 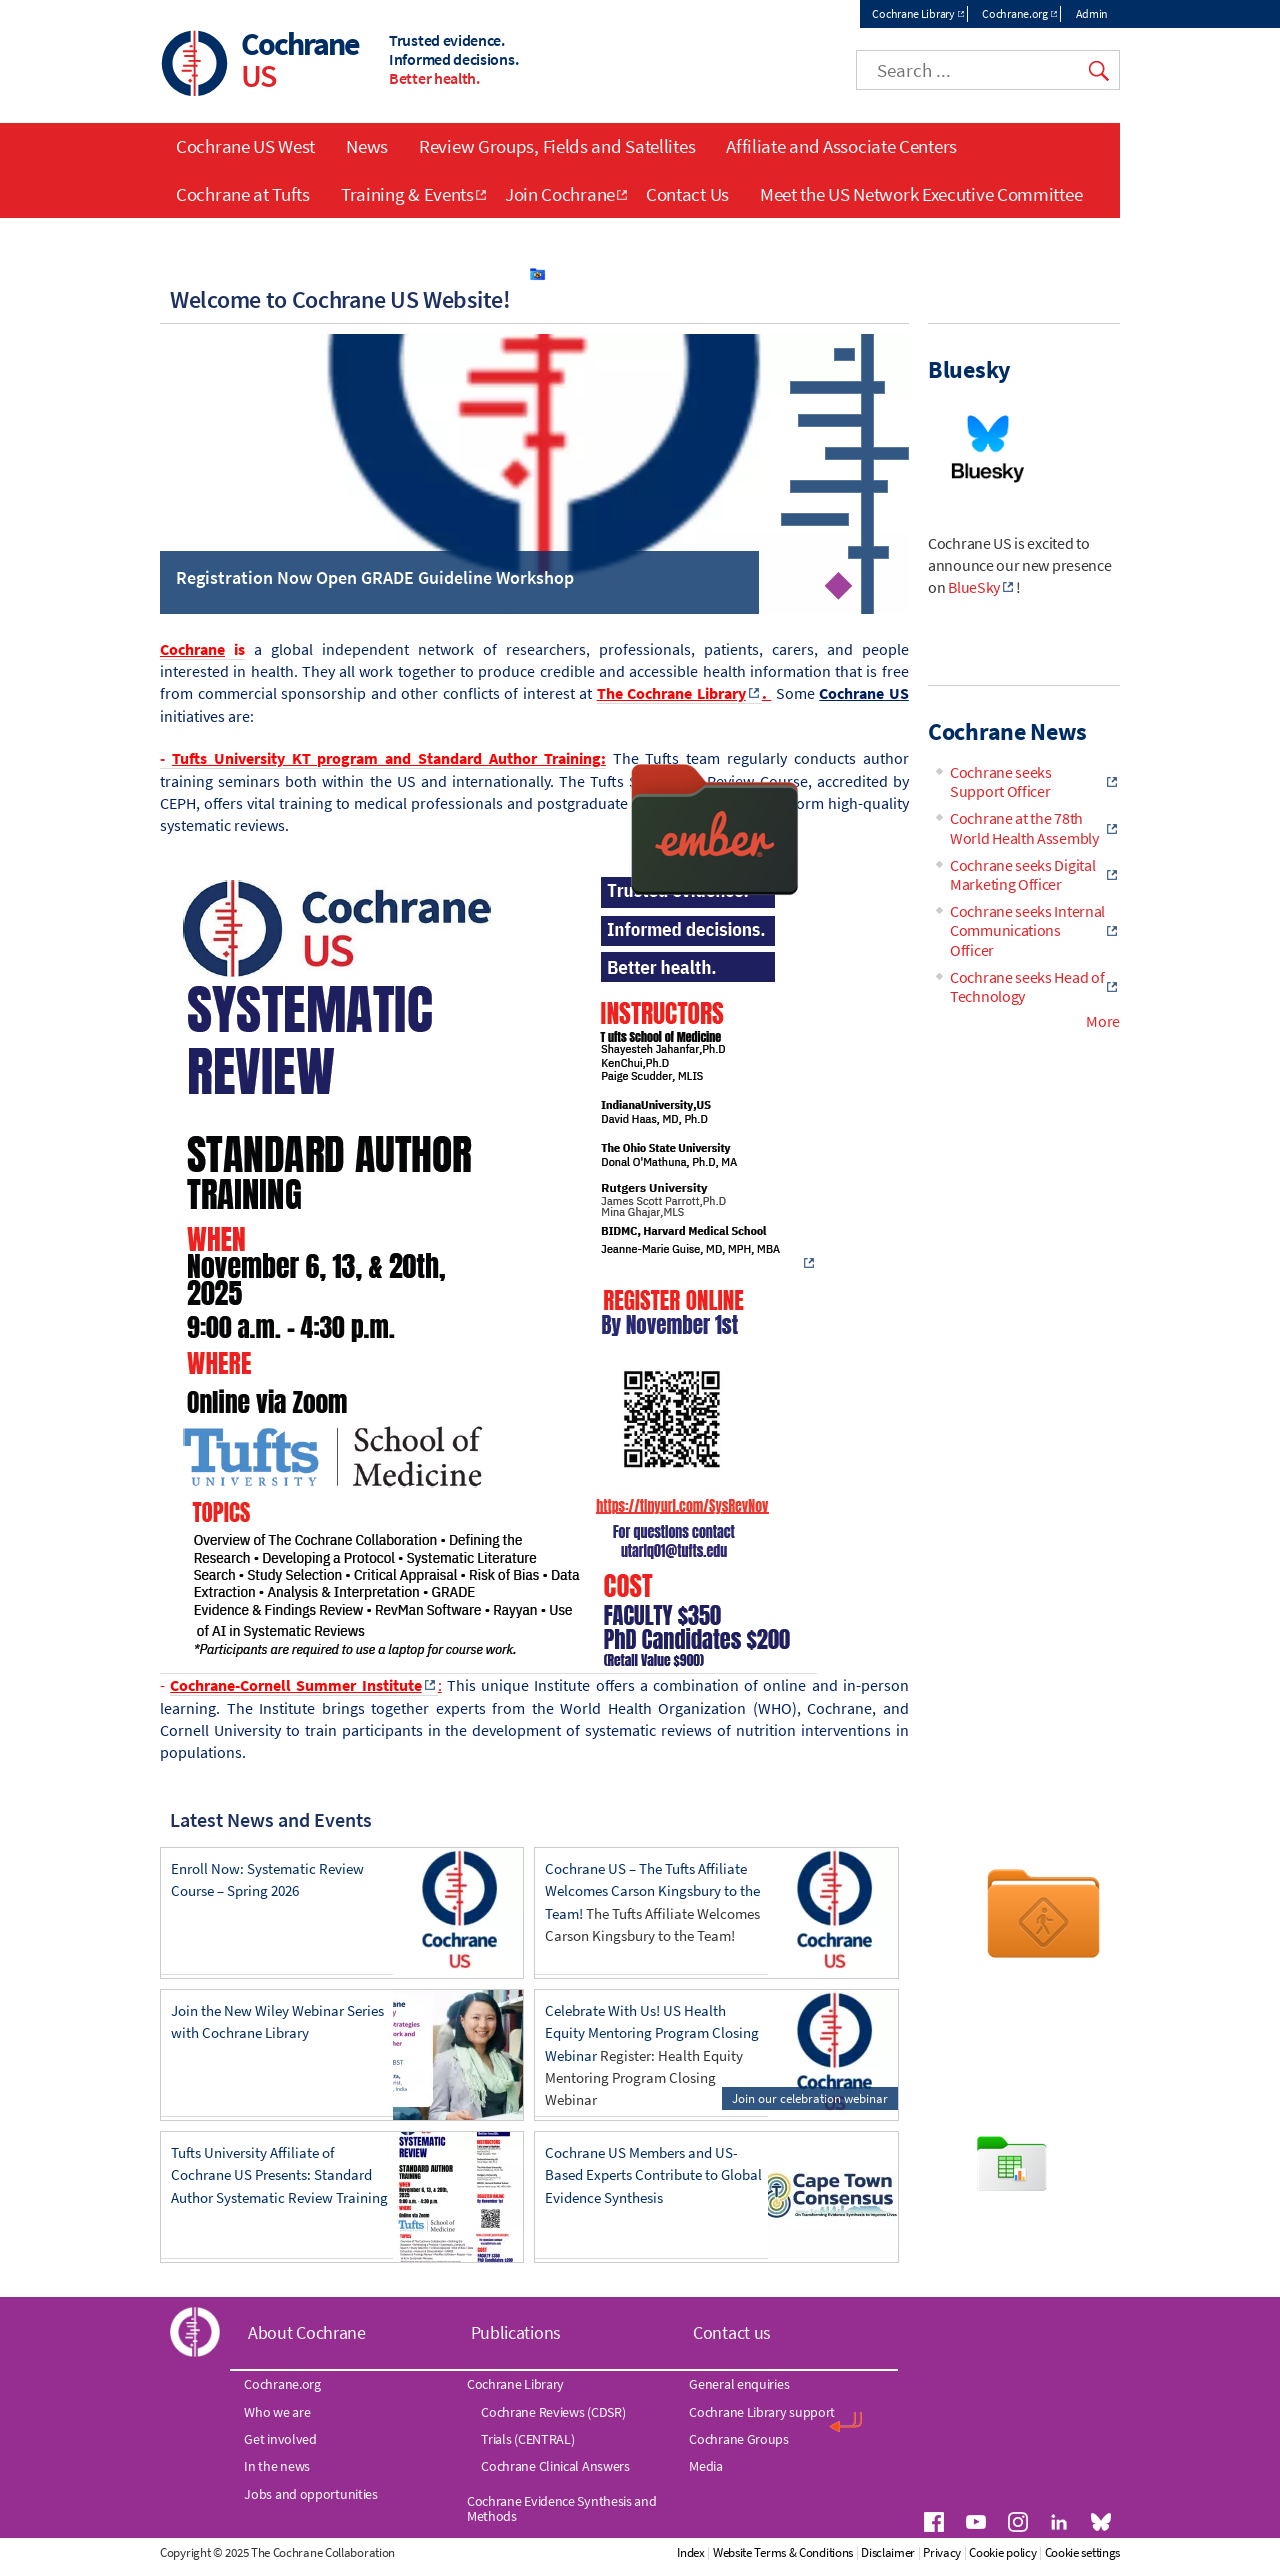 What do you see at coordinates (1011, 2165) in the screenshot?
I see `open folder containing LibreOffice Calc spreadsheets` at bounding box center [1011, 2165].